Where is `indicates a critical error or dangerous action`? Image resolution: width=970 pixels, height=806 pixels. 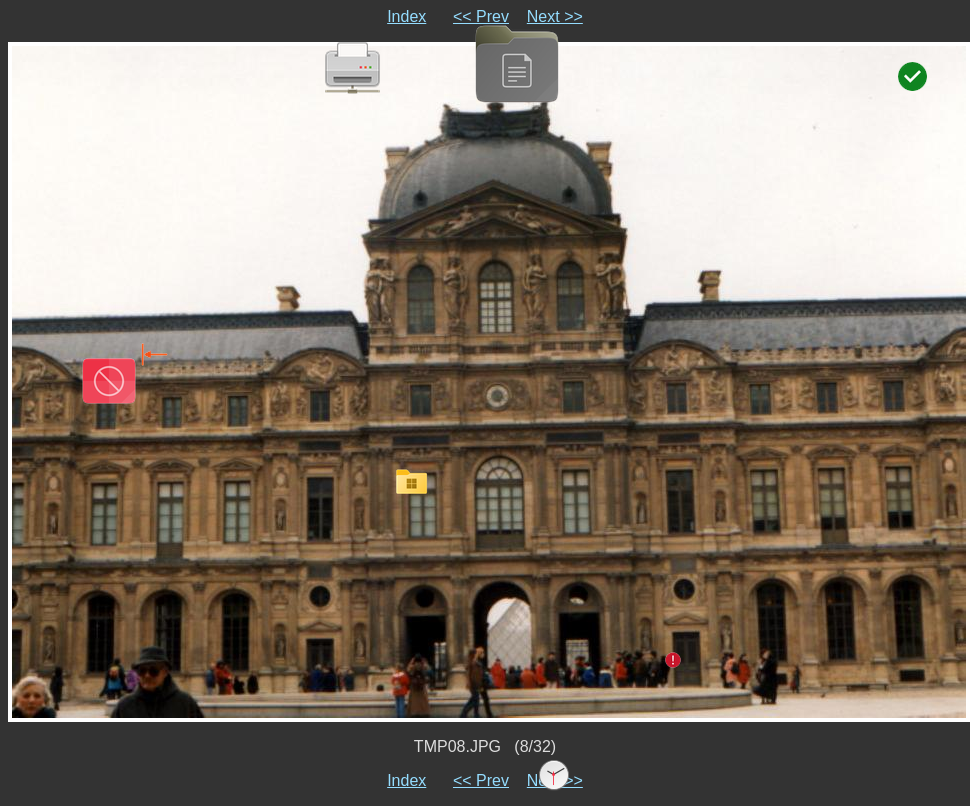
indicates a critical error or dangerous action is located at coordinates (673, 660).